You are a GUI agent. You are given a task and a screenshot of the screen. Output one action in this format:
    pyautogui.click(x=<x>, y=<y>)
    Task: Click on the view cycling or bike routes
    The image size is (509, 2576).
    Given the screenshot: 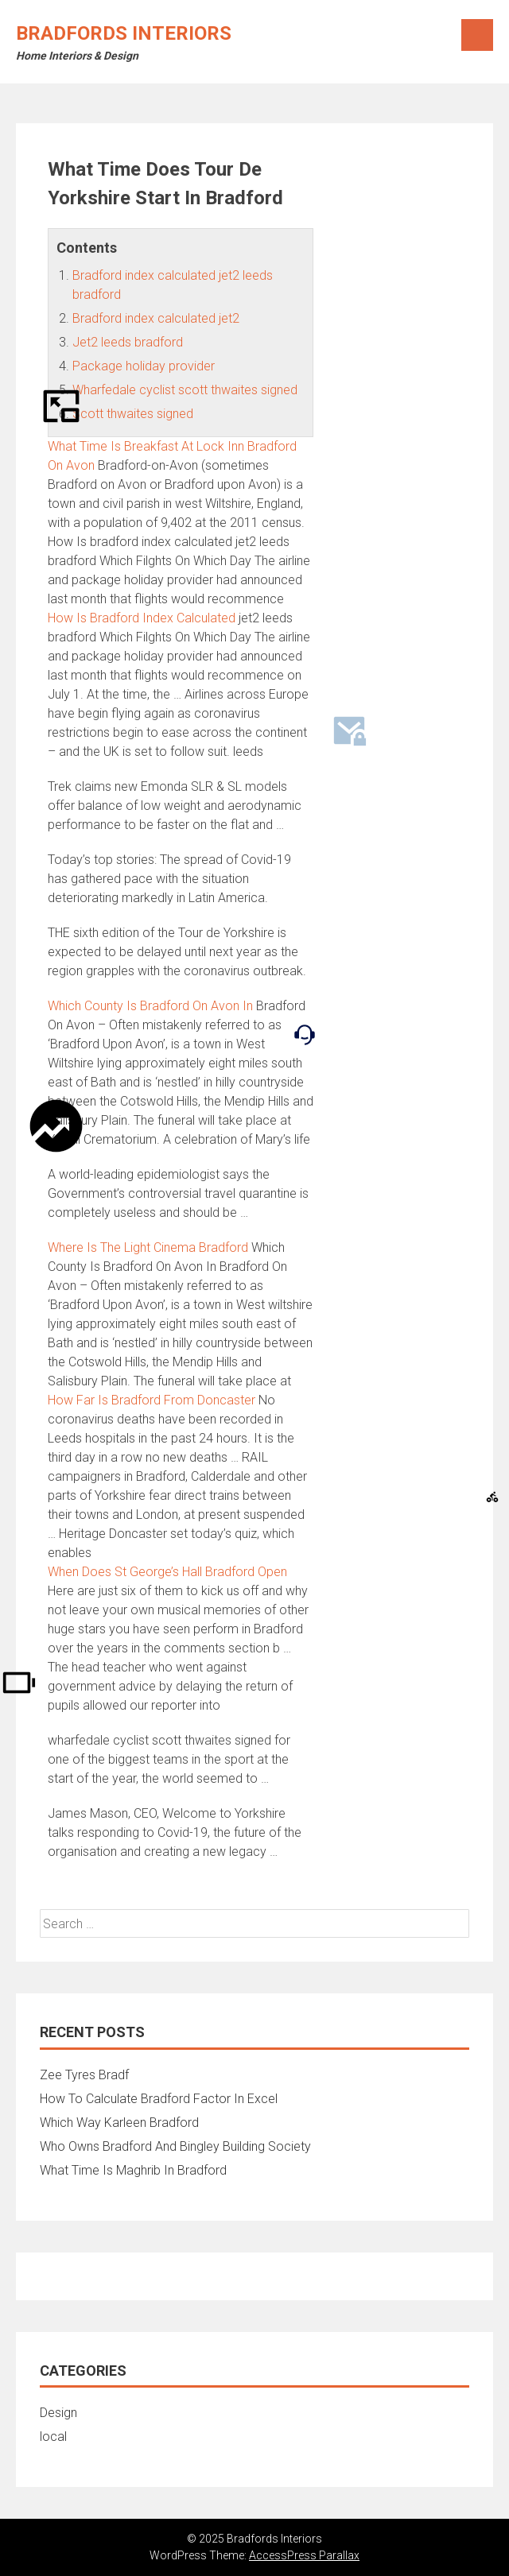 What is the action you would take?
    pyautogui.click(x=492, y=1497)
    